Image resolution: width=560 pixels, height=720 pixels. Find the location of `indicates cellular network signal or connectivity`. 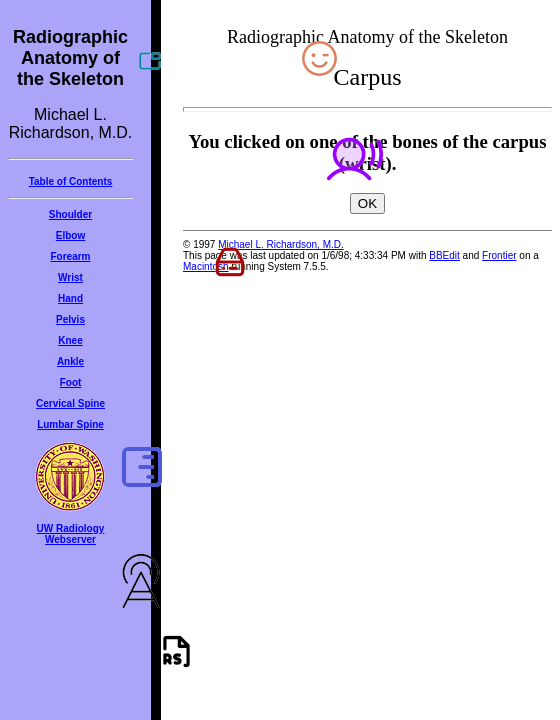

indicates cellular network signal or connectivity is located at coordinates (141, 582).